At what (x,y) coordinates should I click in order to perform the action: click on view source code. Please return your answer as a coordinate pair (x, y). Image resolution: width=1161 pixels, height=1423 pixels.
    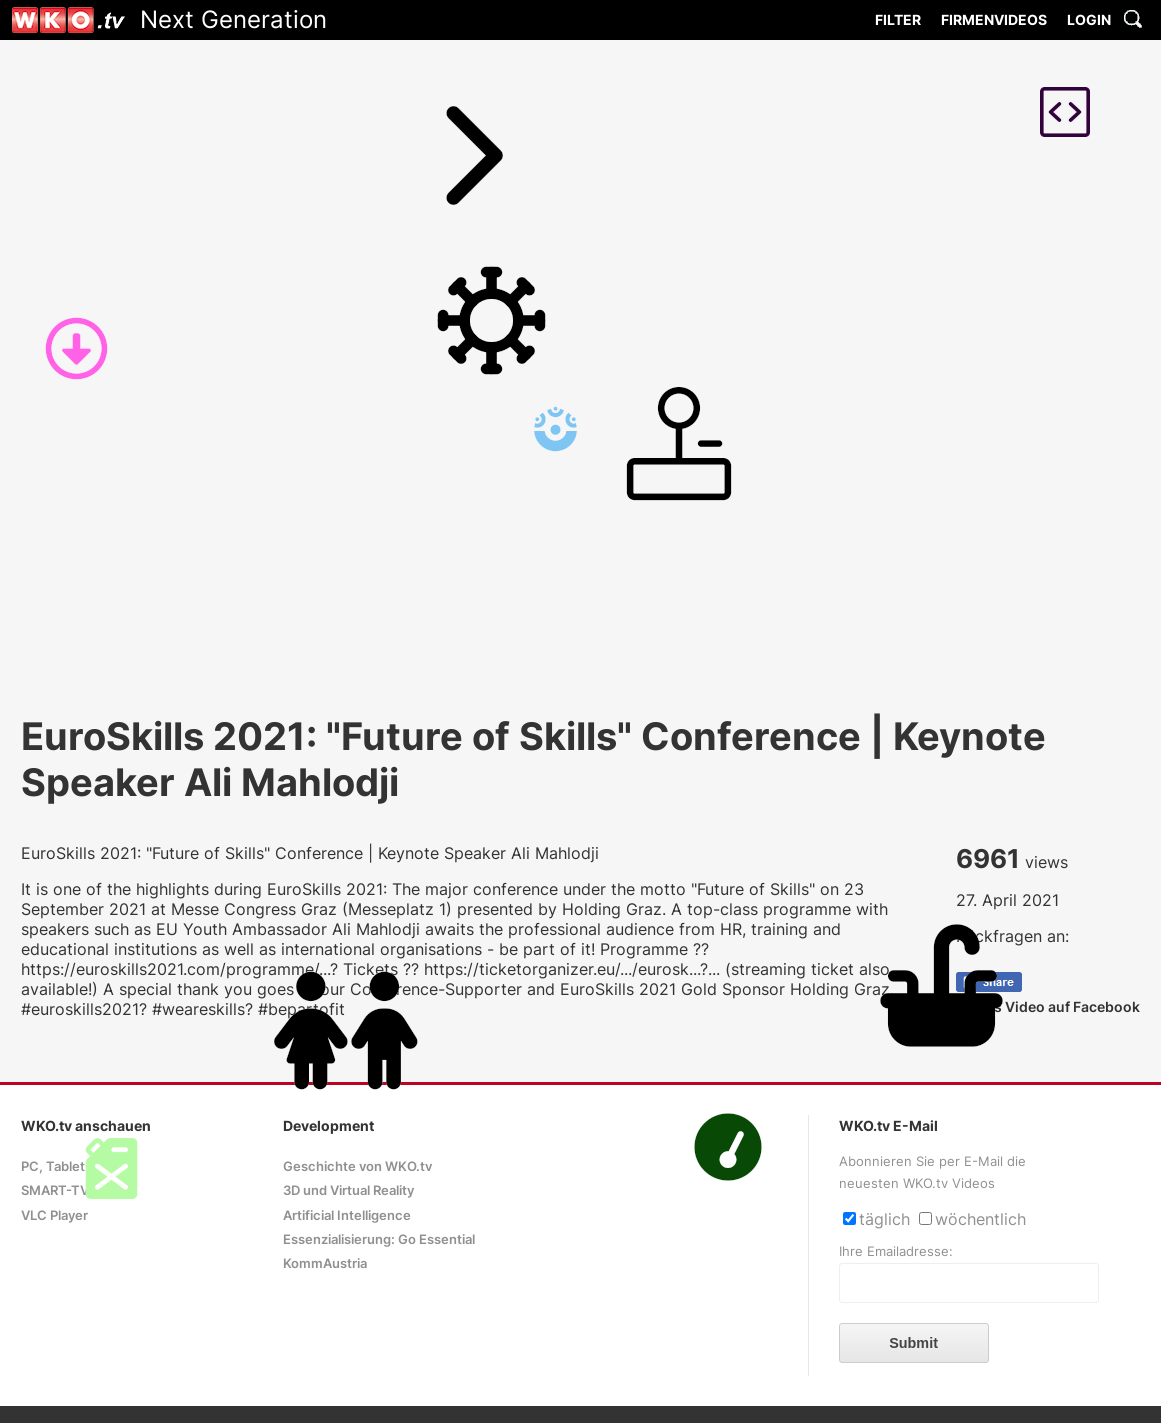
    Looking at the image, I should click on (1065, 112).